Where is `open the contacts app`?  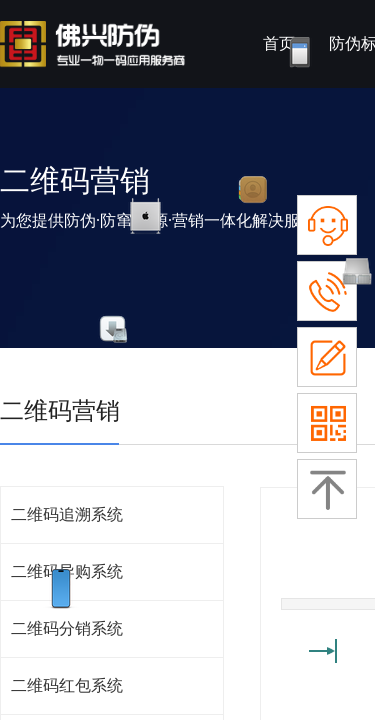 open the contacts app is located at coordinates (253, 189).